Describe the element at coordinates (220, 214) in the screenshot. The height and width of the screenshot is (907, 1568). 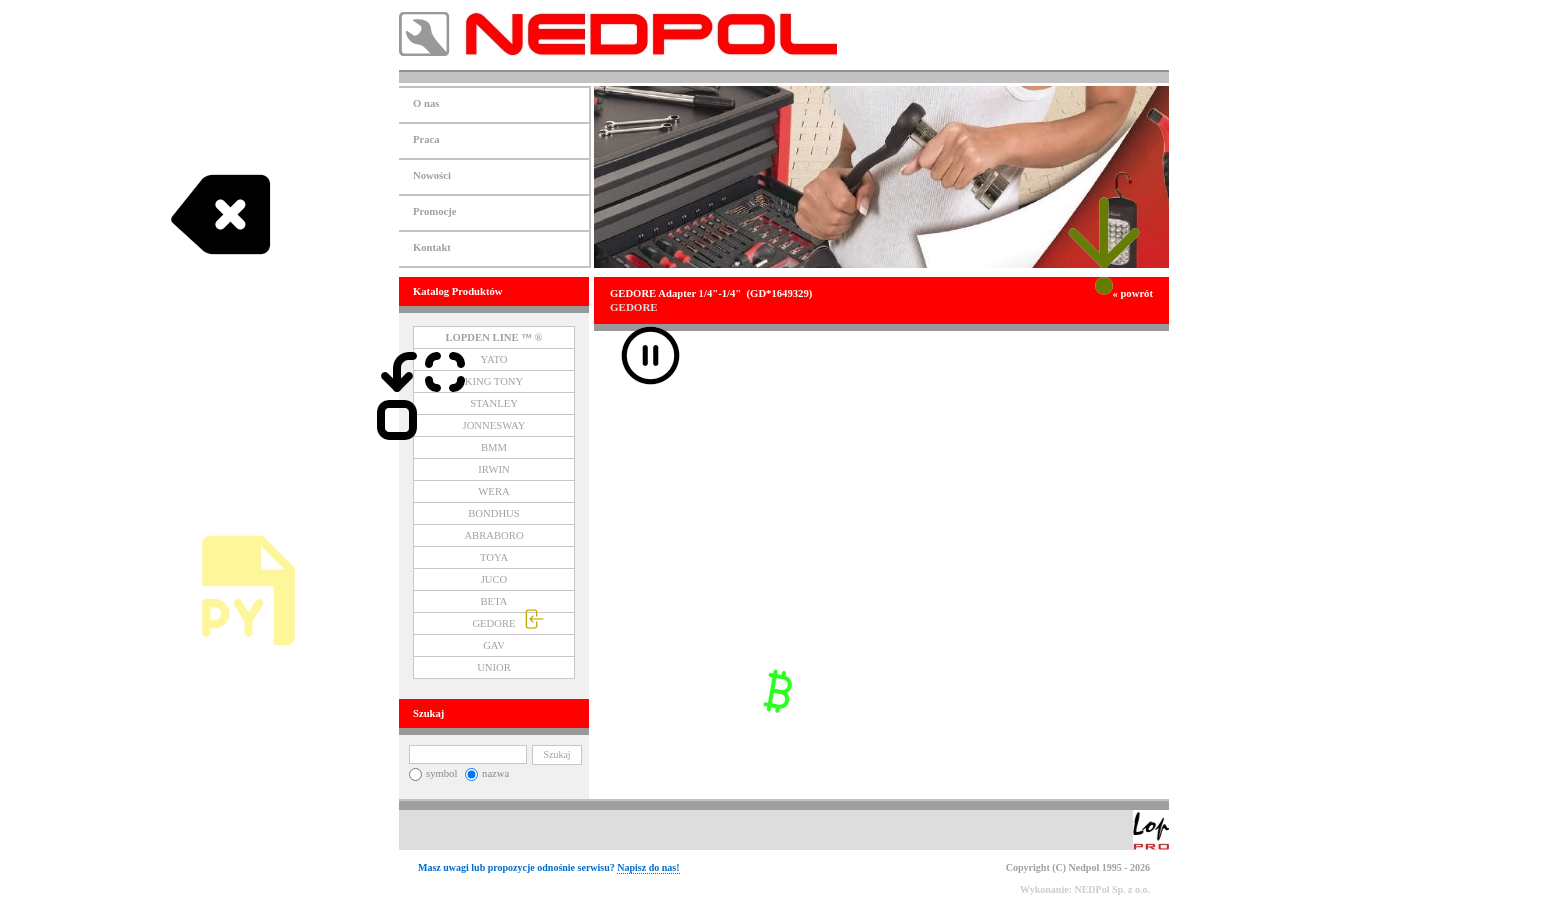
I see `delete the previous character` at that location.